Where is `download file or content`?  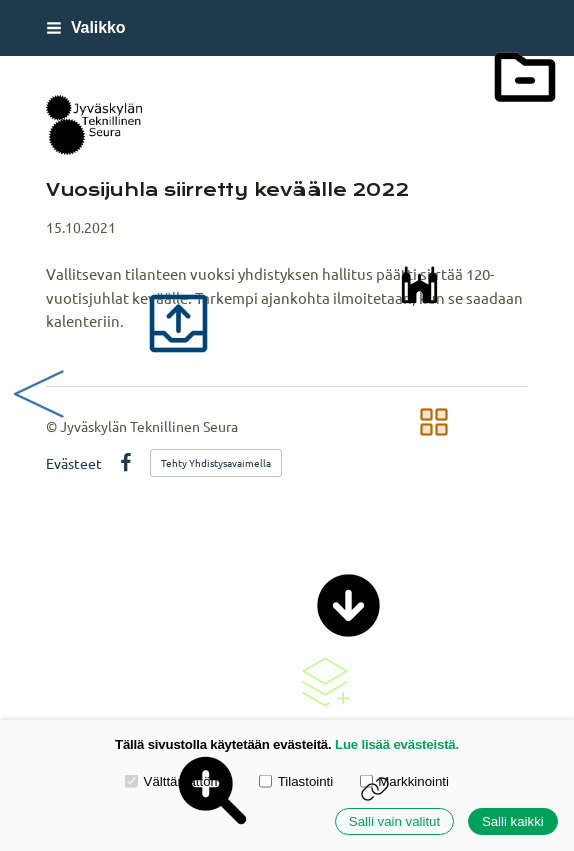
download file or content is located at coordinates (348, 605).